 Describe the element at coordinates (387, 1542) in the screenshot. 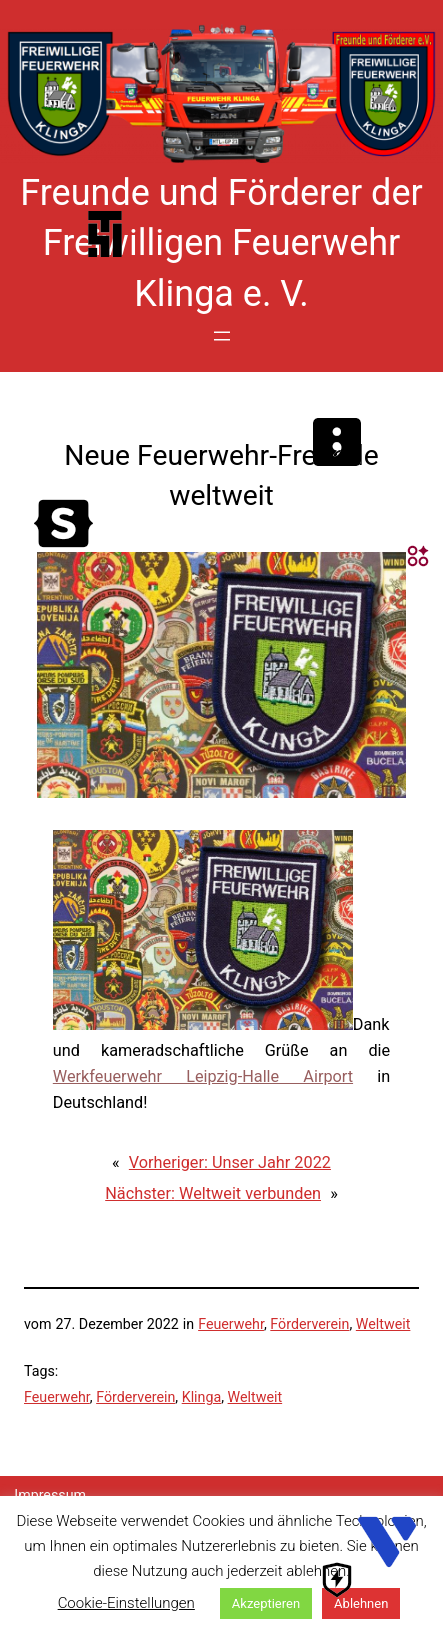

I see `vultr cloud hosting logo` at that location.